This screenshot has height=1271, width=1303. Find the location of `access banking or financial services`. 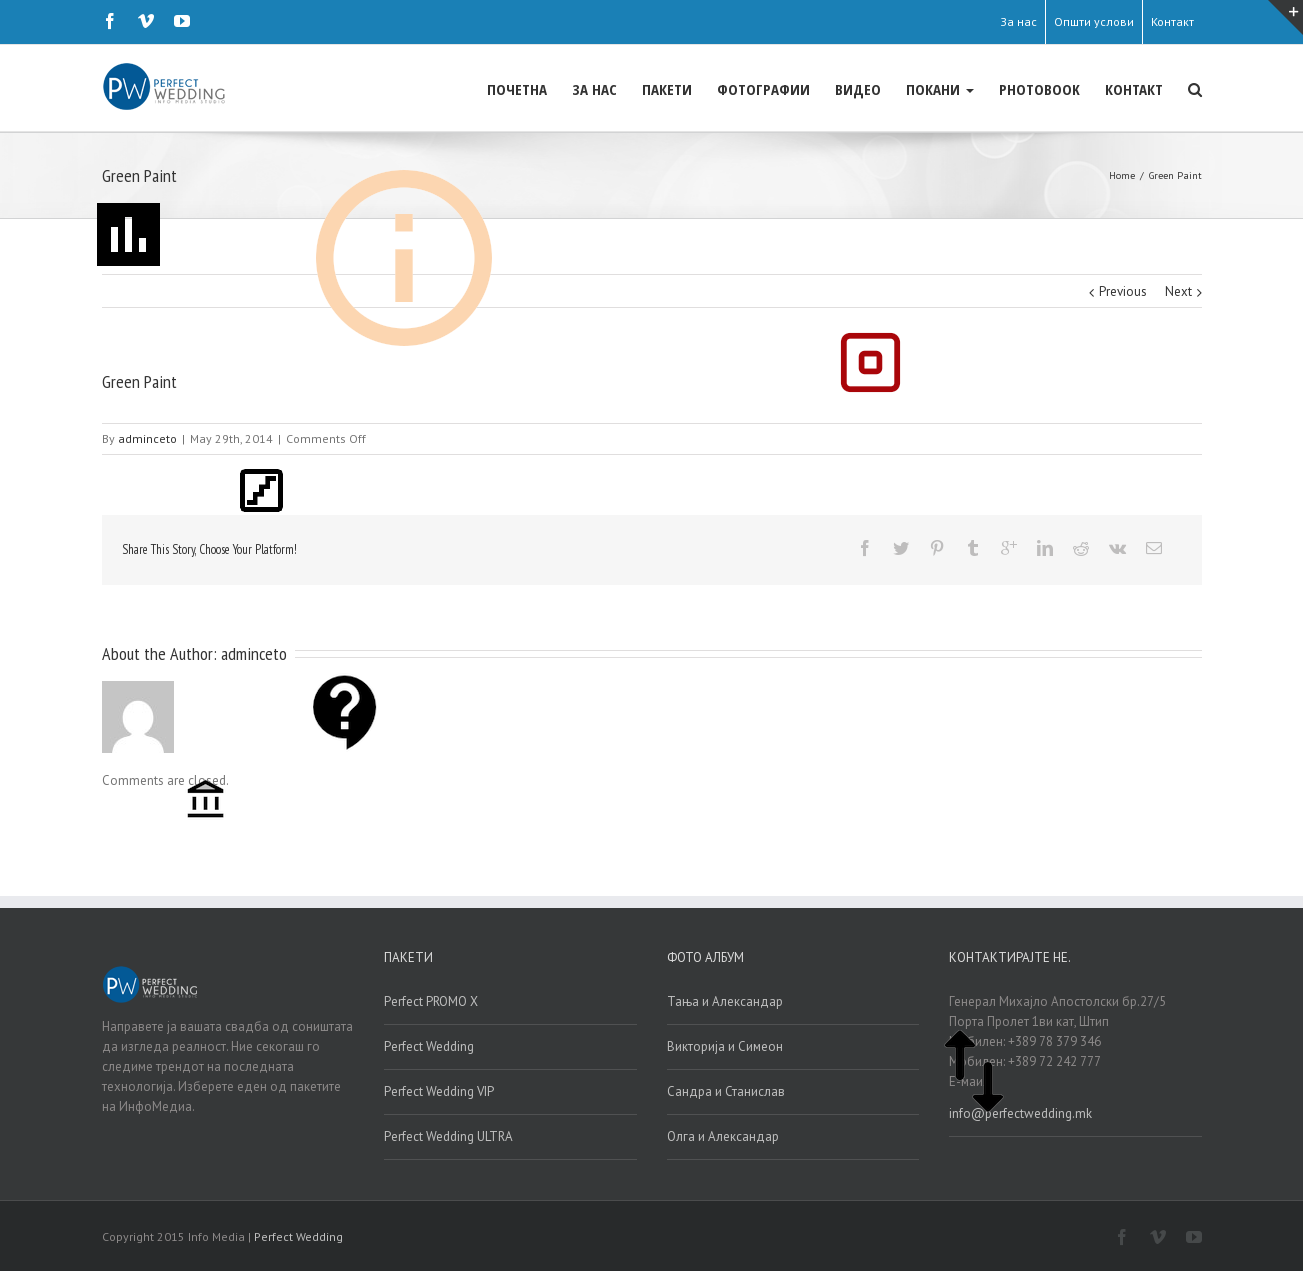

access banking or financial services is located at coordinates (206, 800).